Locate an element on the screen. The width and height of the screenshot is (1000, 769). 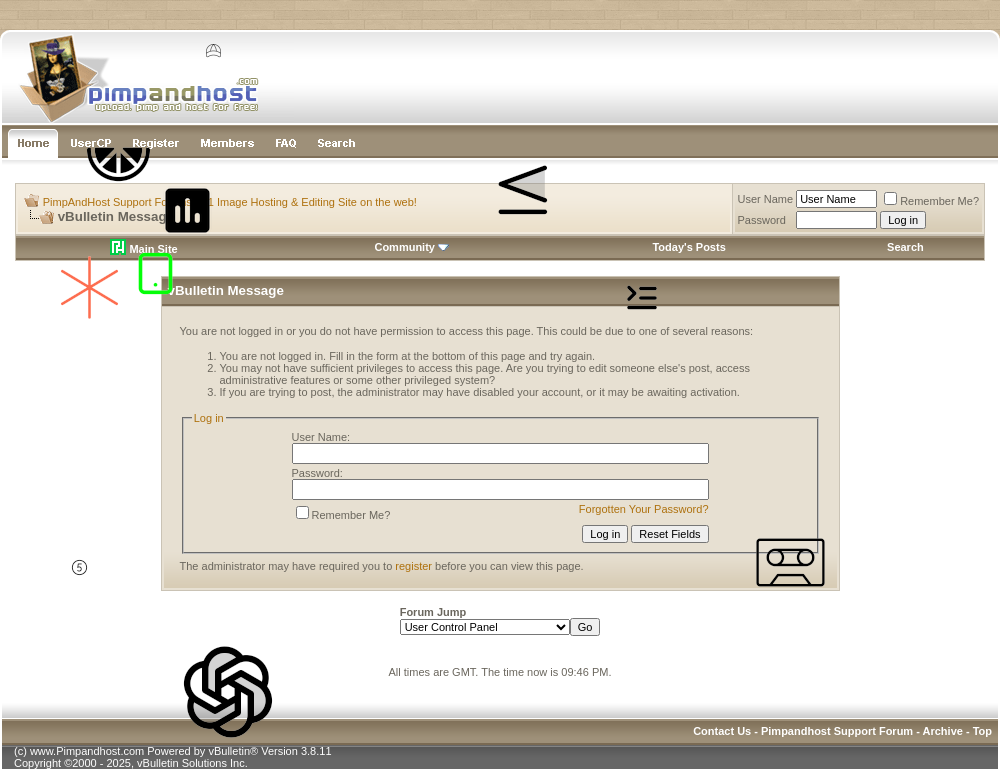
indicates a required field in a form is located at coordinates (89, 287).